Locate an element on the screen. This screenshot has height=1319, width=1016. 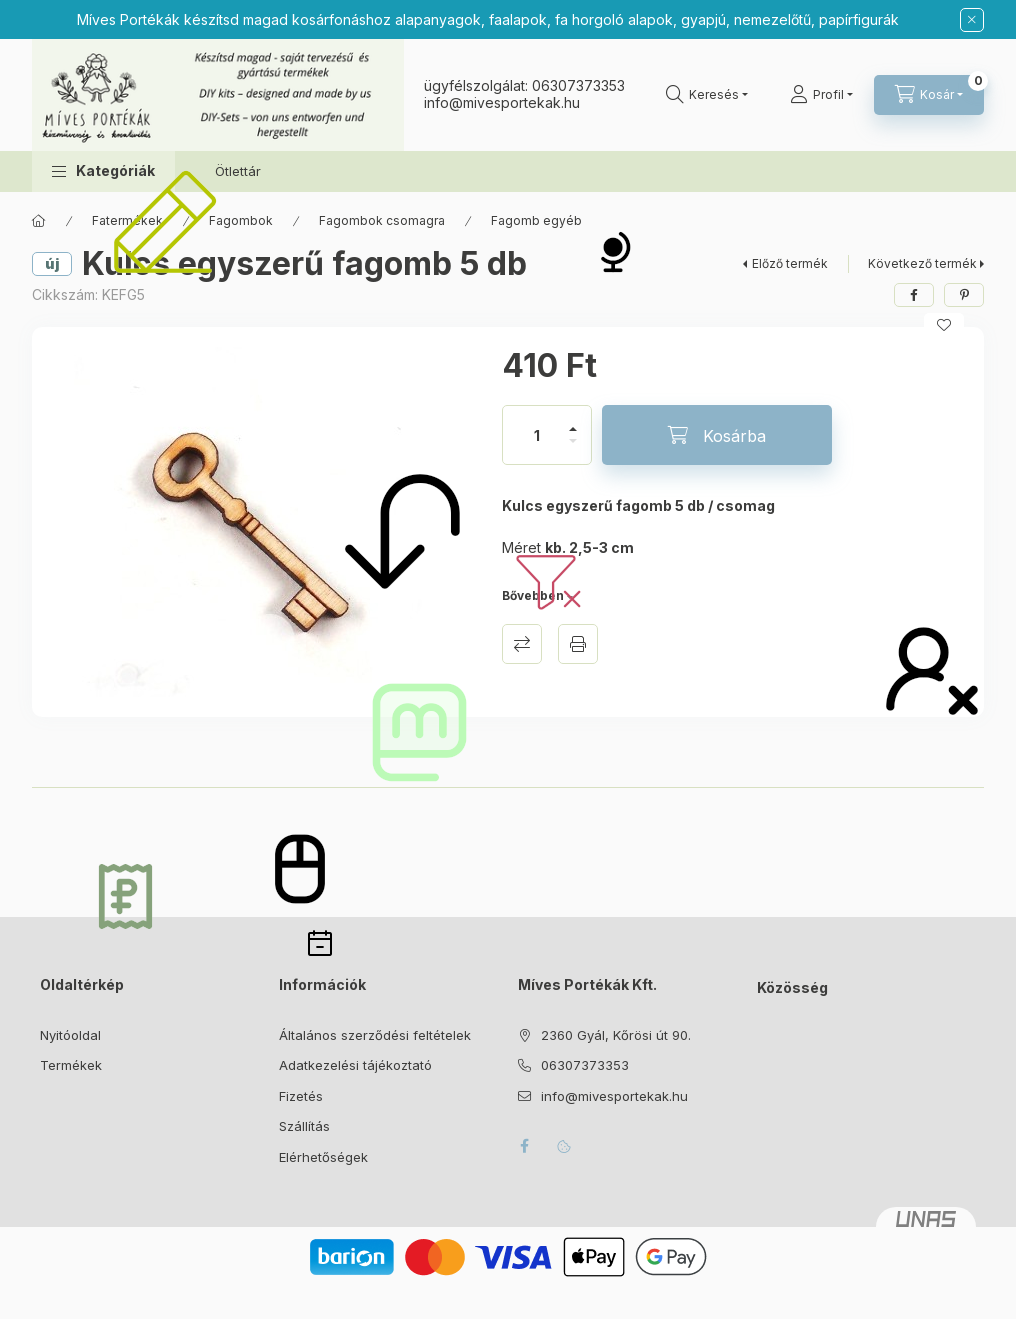
switch to global or worldwide view is located at coordinates (615, 253).